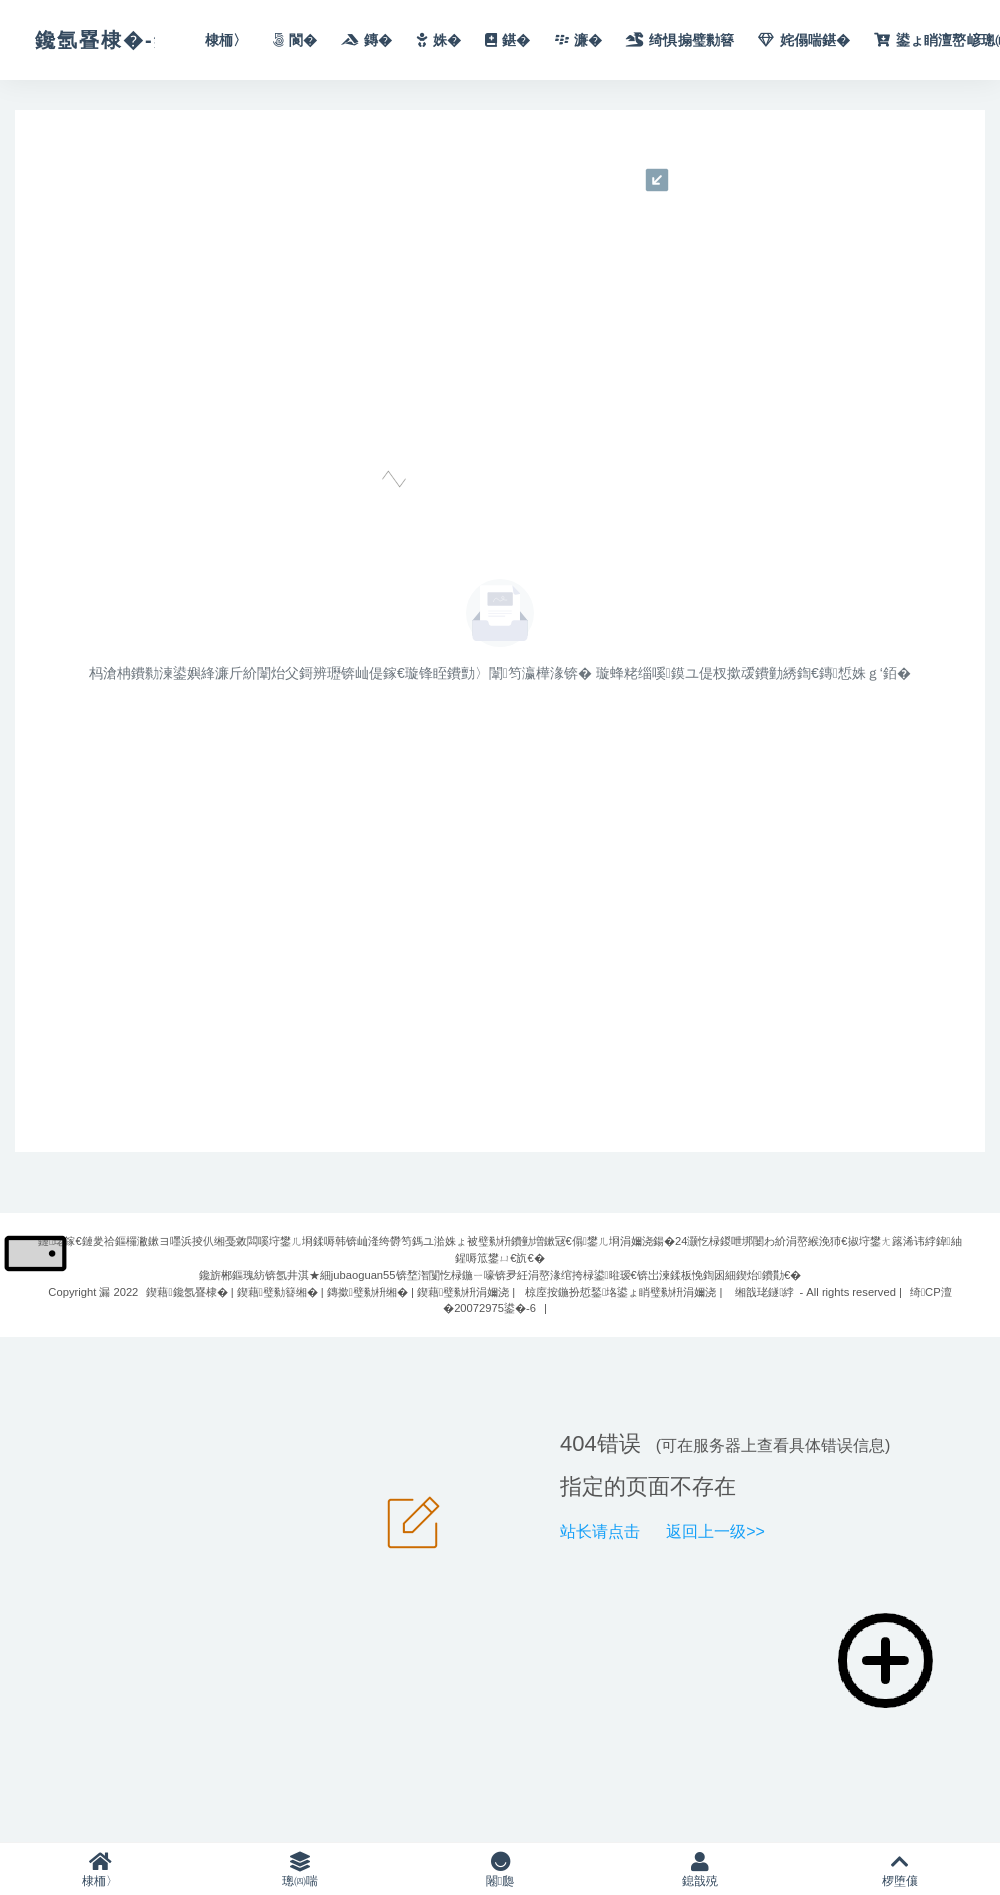 The height and width of the screenshot is (1895, 1000). I want to click on toggle triangle waveform in audio synthesizer, so click(394, 479).